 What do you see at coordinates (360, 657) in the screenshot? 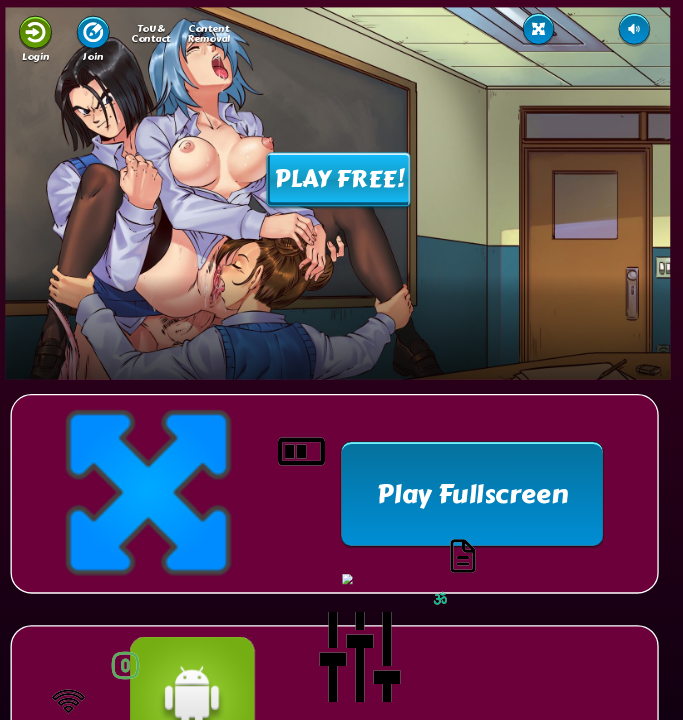
I see `adjust settings or preferences` at bounding box center [360, 657].